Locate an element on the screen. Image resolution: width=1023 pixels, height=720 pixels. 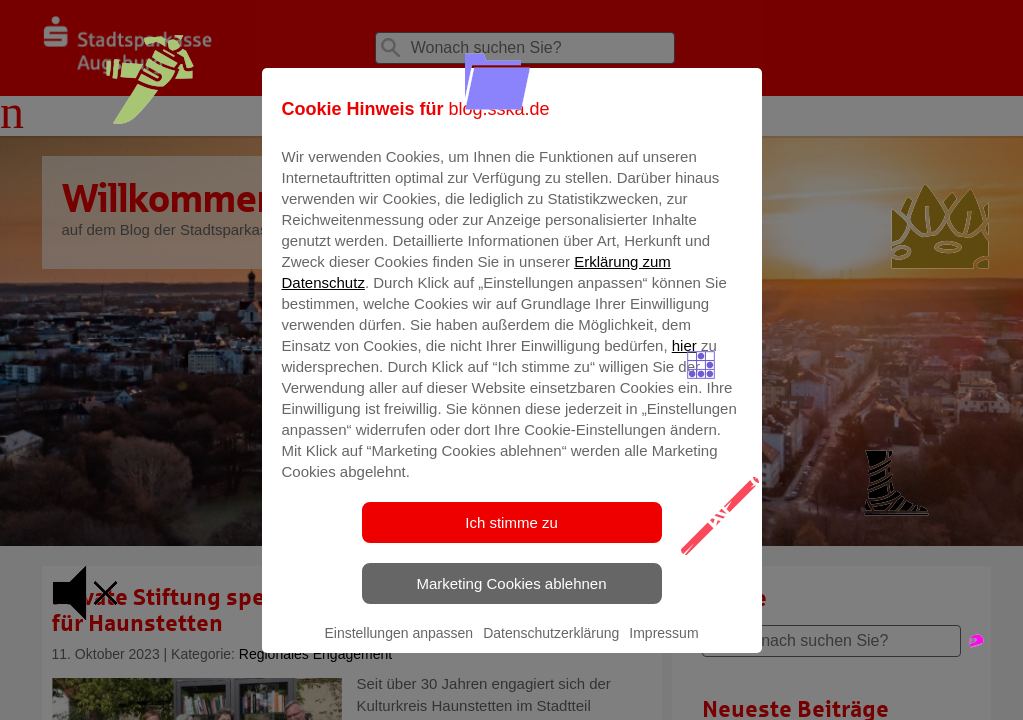
select motorcycle helmet gear is located at coordinates (976, 641).